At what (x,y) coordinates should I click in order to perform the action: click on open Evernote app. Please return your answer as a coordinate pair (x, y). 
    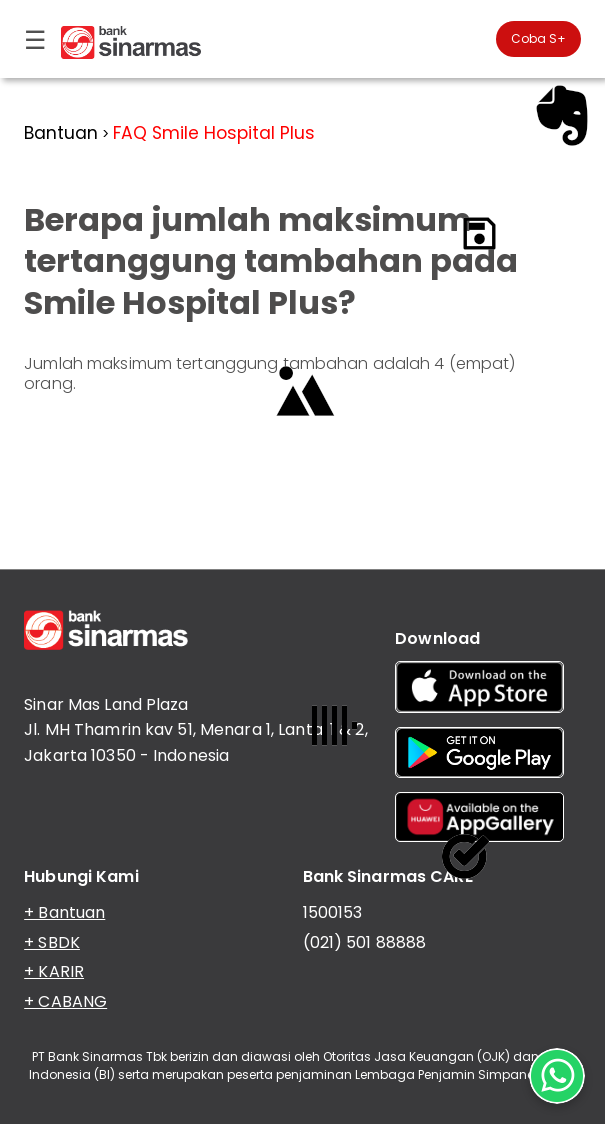
    Looking at the image, I should click on (562, 114).